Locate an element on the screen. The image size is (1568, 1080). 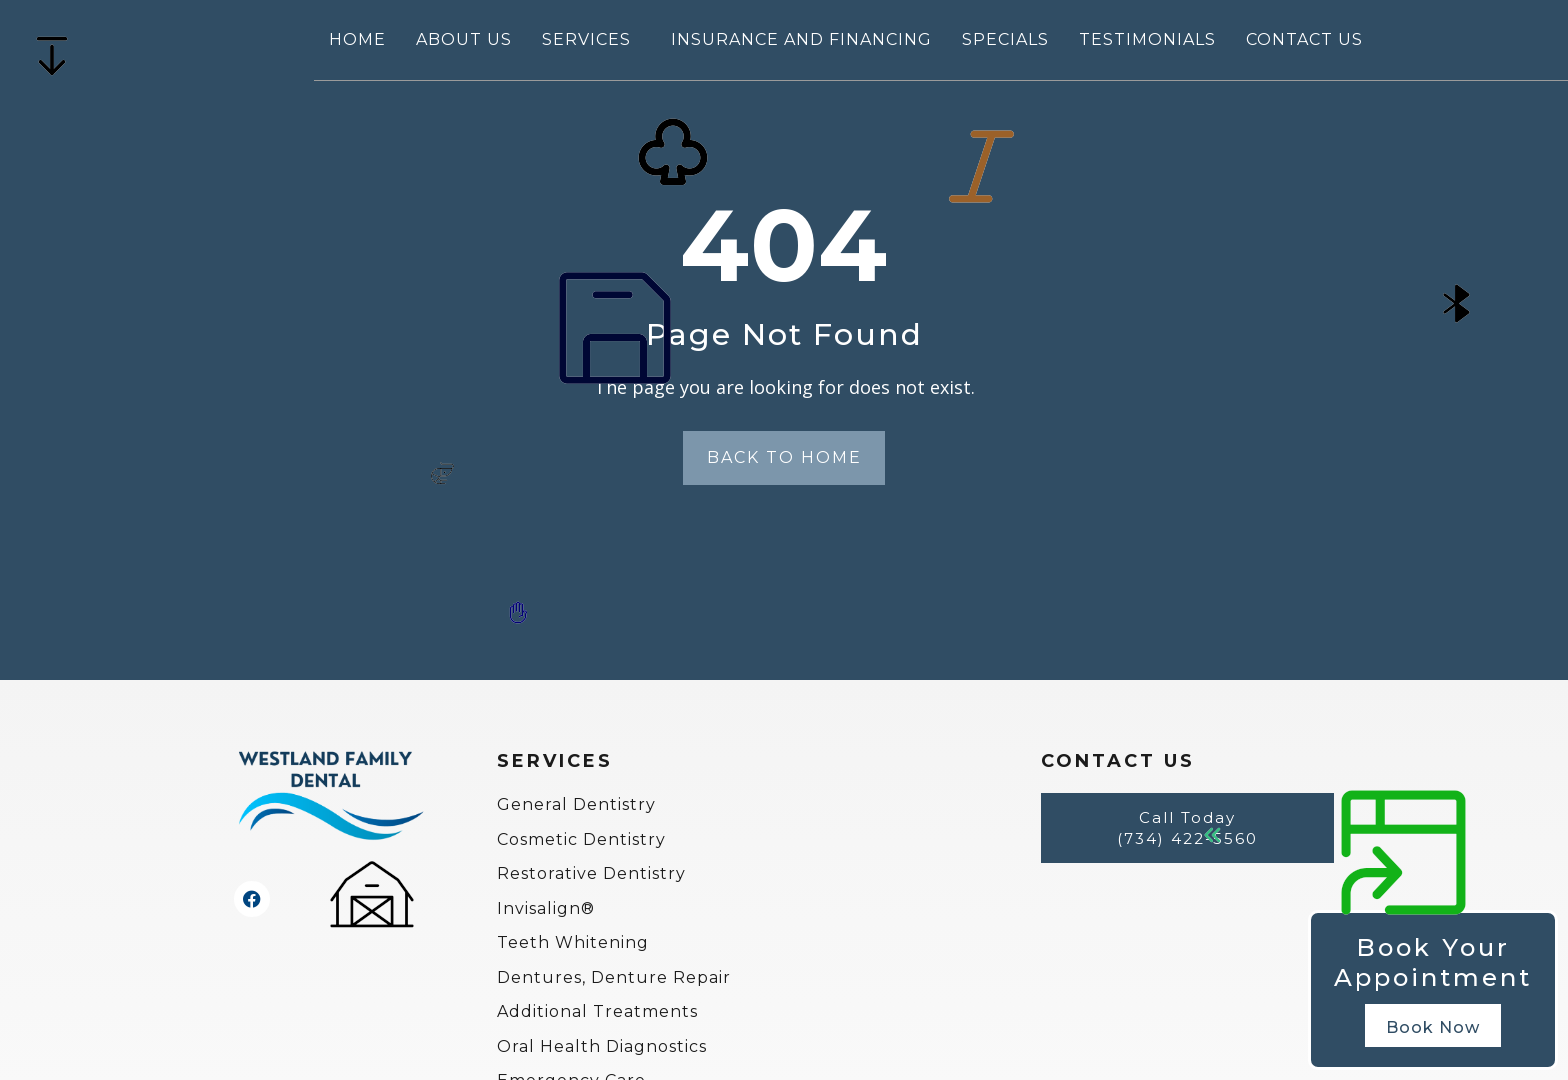
create a symbolic link to this project is located at coordinates (1403, 852).